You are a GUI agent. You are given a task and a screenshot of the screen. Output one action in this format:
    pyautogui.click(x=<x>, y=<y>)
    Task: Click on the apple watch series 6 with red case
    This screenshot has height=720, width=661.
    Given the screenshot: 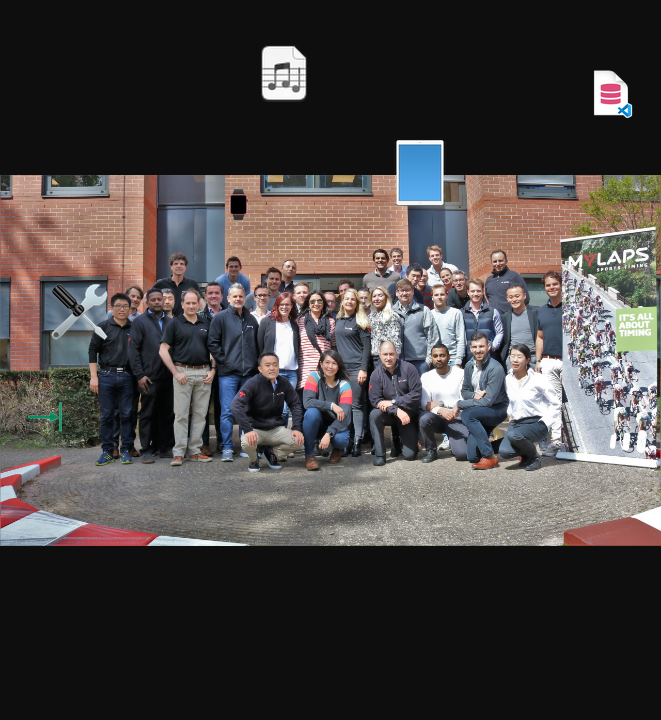 What is the action you would take?
    pyautogui.click(x=238, y=204)
    